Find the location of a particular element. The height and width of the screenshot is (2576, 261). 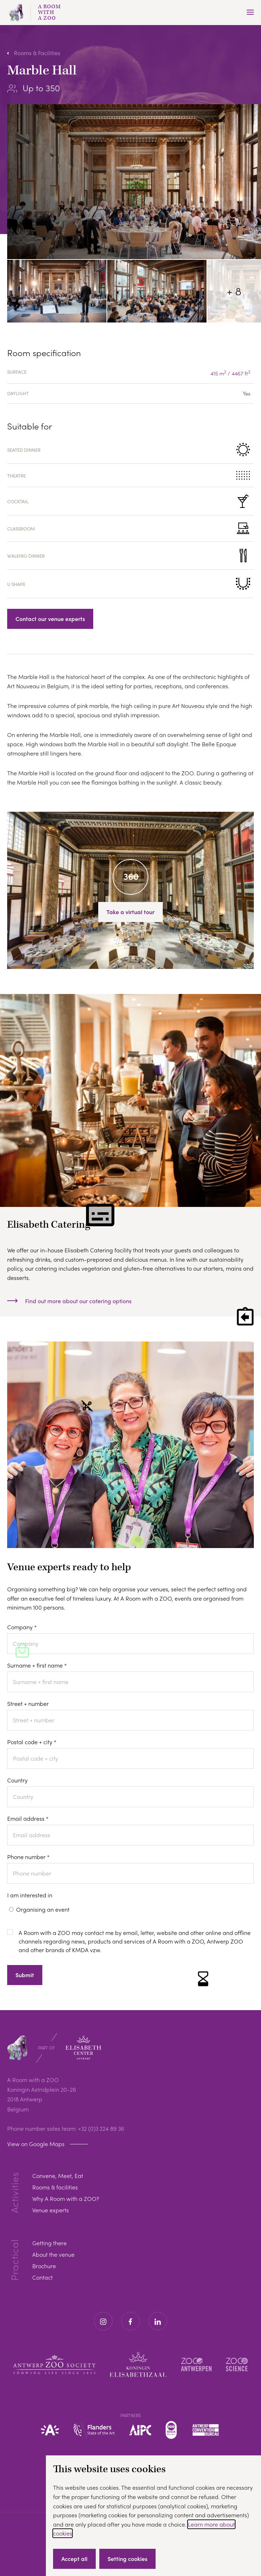

return or send back an assignment is located at coordinates (245, 1317).